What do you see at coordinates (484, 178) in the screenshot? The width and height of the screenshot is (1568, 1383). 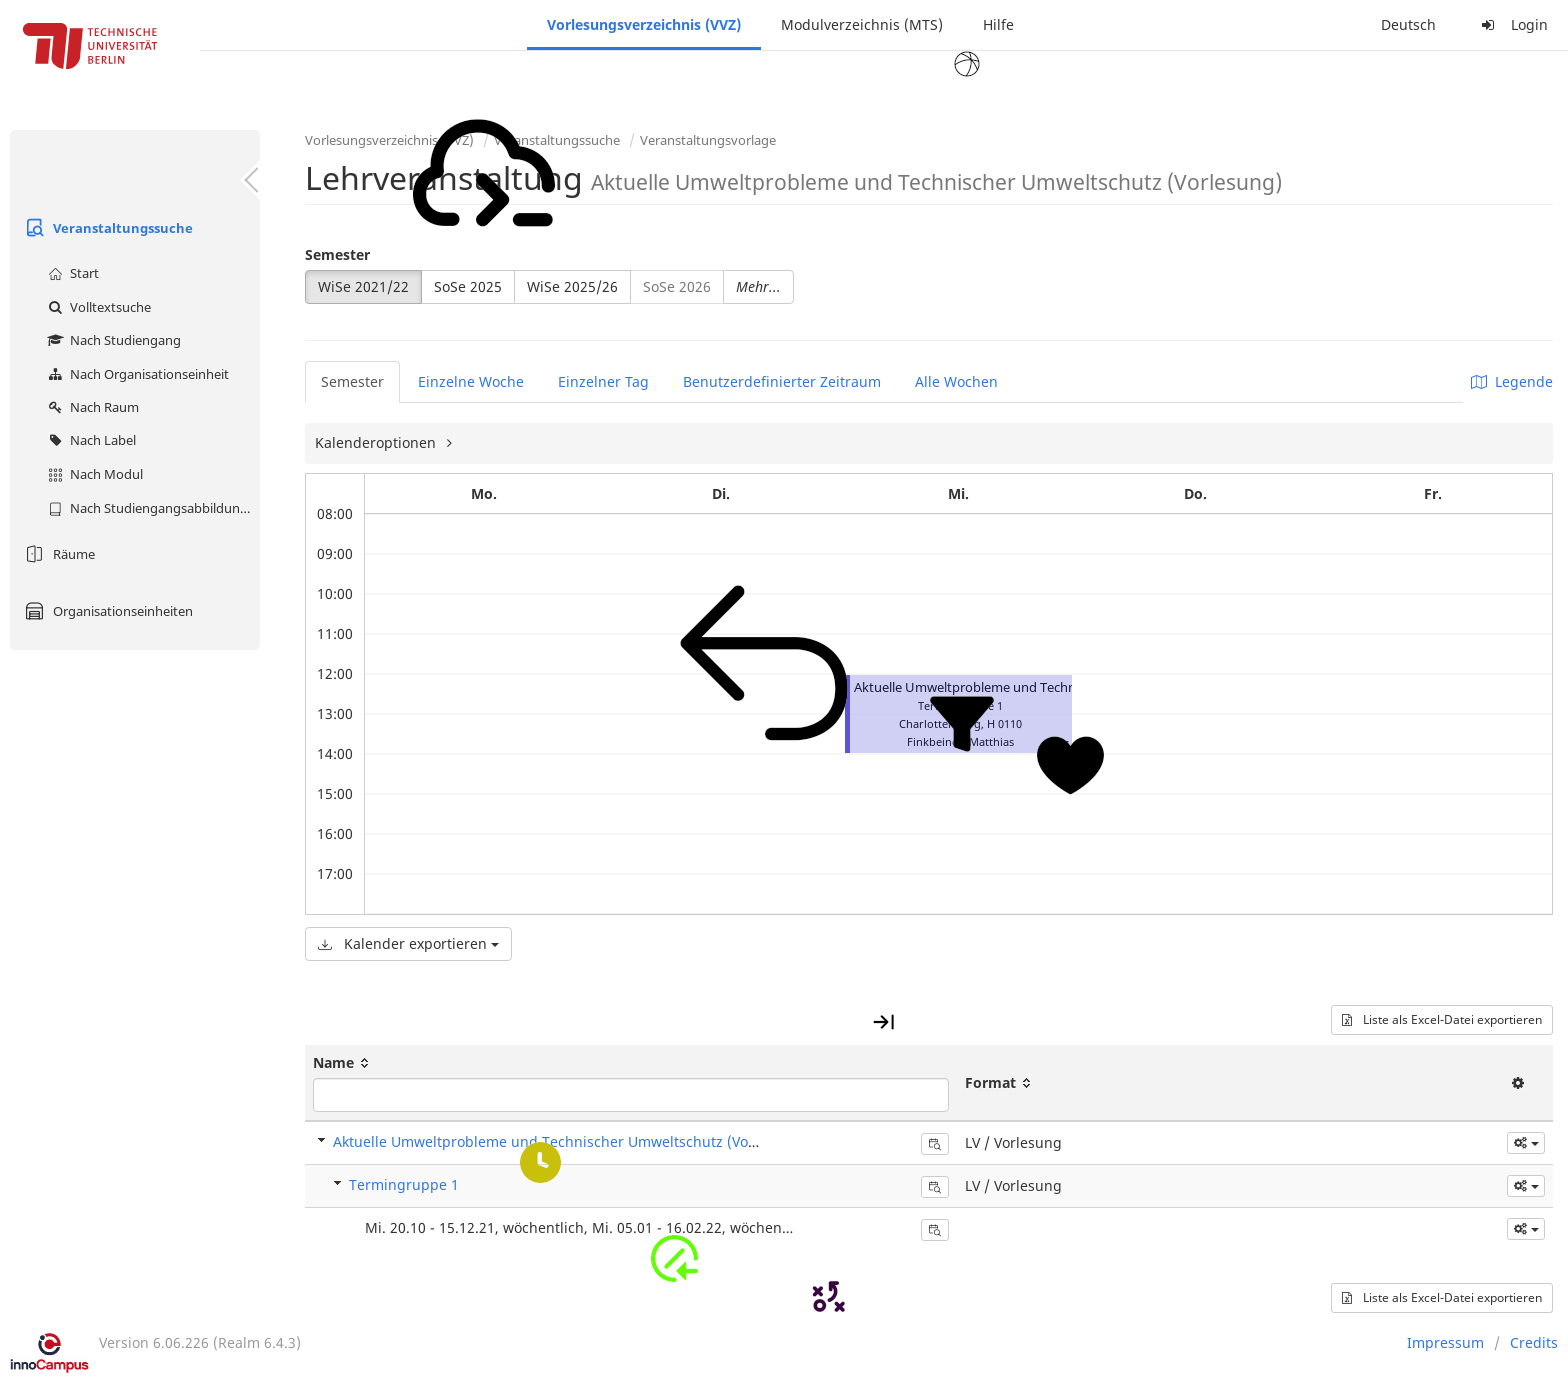 I see `access cloud-based AI agent or assistant` at bounding box center [484, 178].